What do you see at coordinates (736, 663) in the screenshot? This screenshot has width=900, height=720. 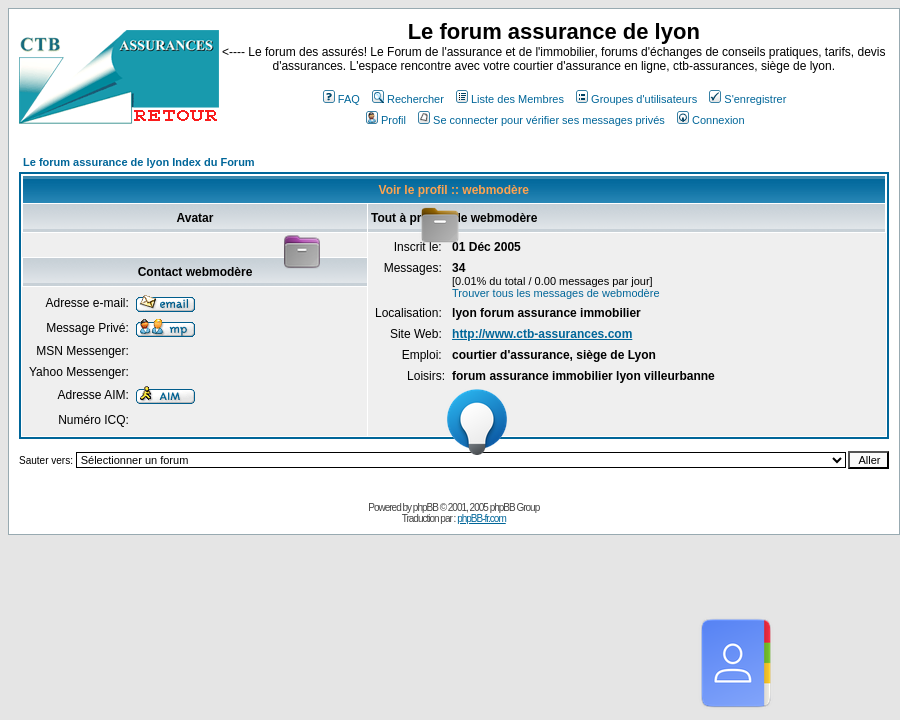 I see `open the contacts app` at bounding box center [736, 663].